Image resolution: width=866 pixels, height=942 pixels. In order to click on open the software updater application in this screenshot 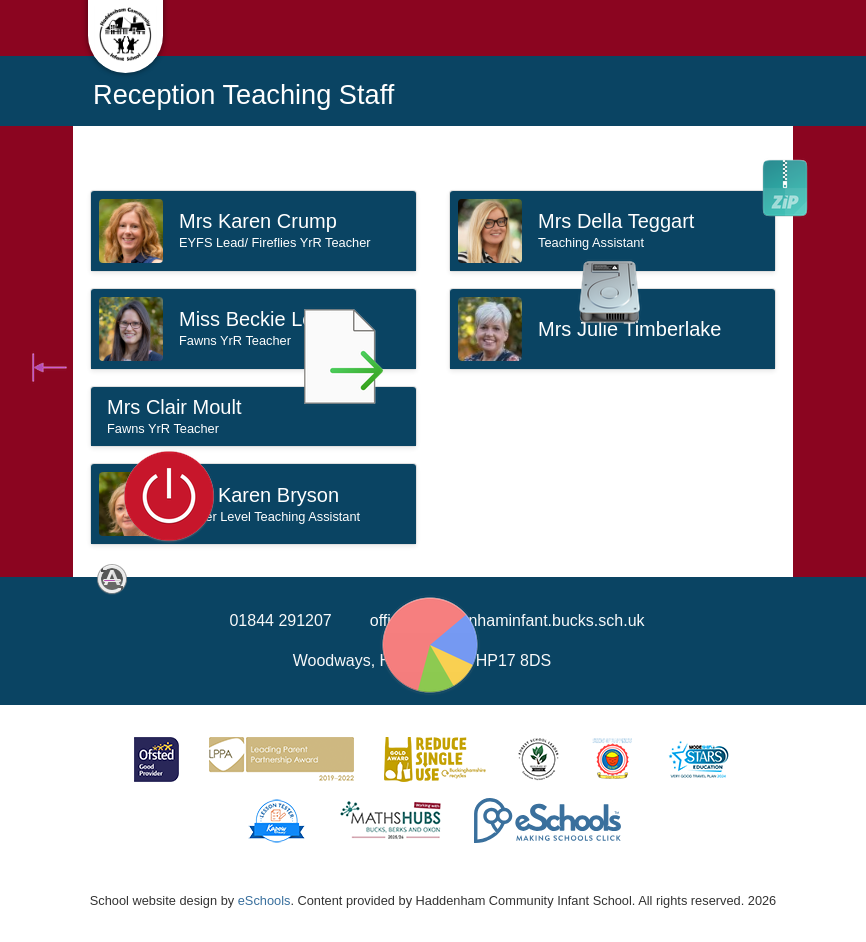, I will do `click(112, 579)`.